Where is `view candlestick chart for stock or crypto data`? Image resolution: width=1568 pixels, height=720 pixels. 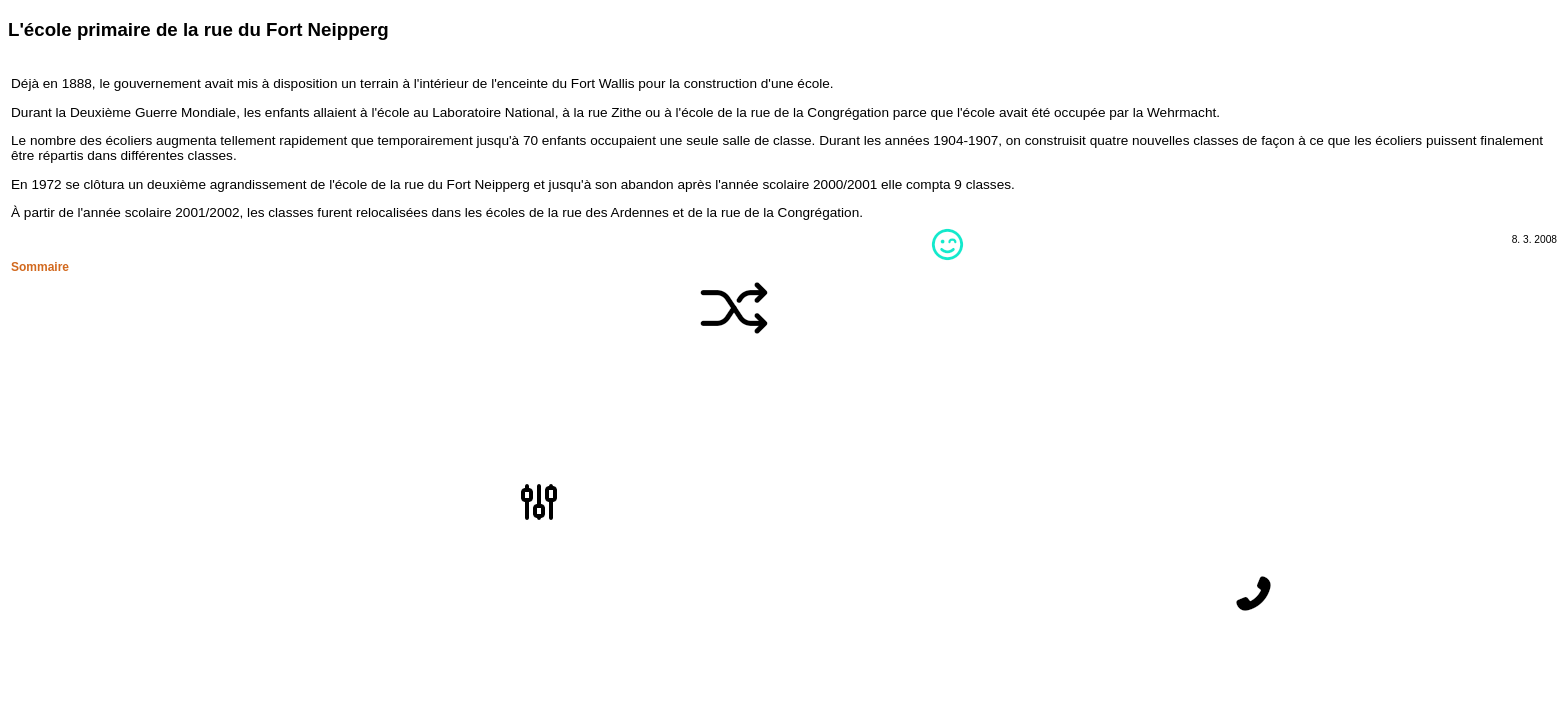
view candlestick chart for stock or crypto data is located at coordinates (539, 502).